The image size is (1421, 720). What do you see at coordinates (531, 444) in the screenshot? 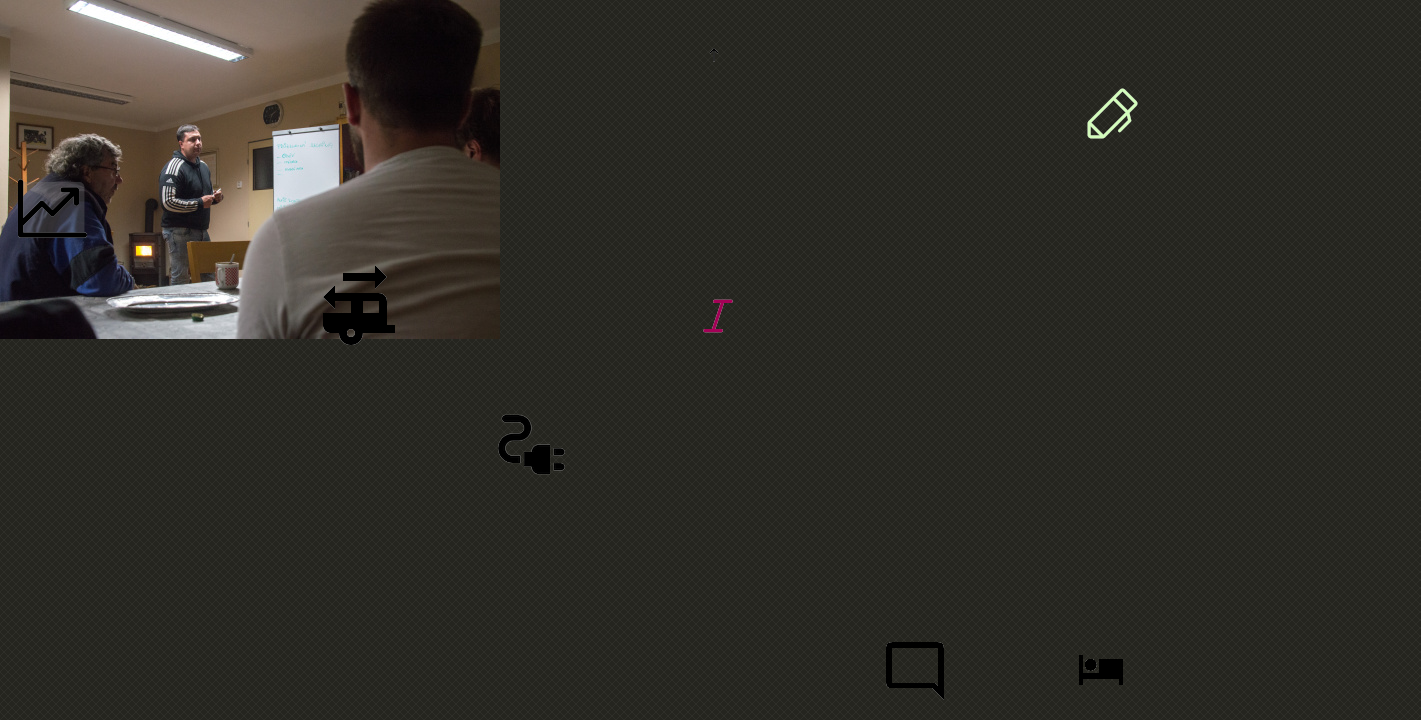
I see `find nearby electrical or charging services` at bounding box center [531, 444].